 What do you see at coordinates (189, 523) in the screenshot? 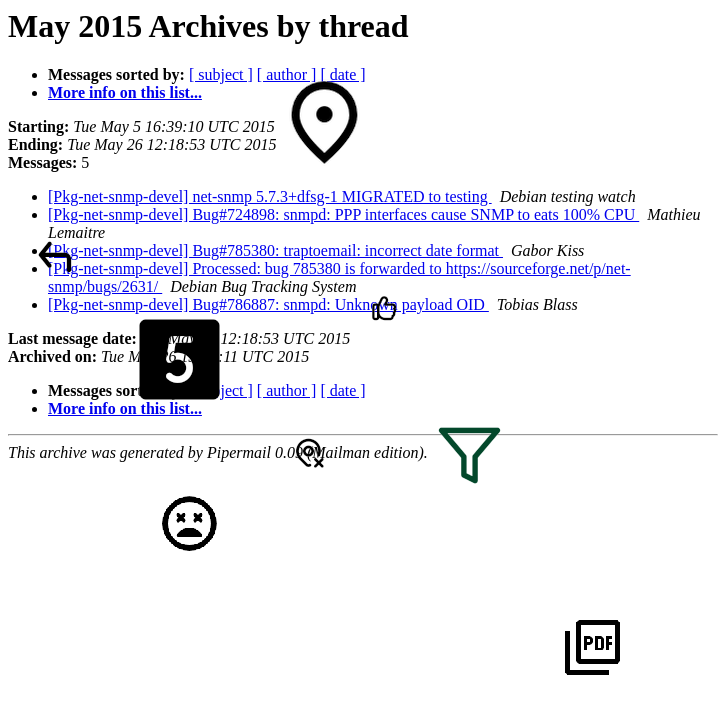
I see `rate experience as very dissatisfied` at bounding box center [189, 523].